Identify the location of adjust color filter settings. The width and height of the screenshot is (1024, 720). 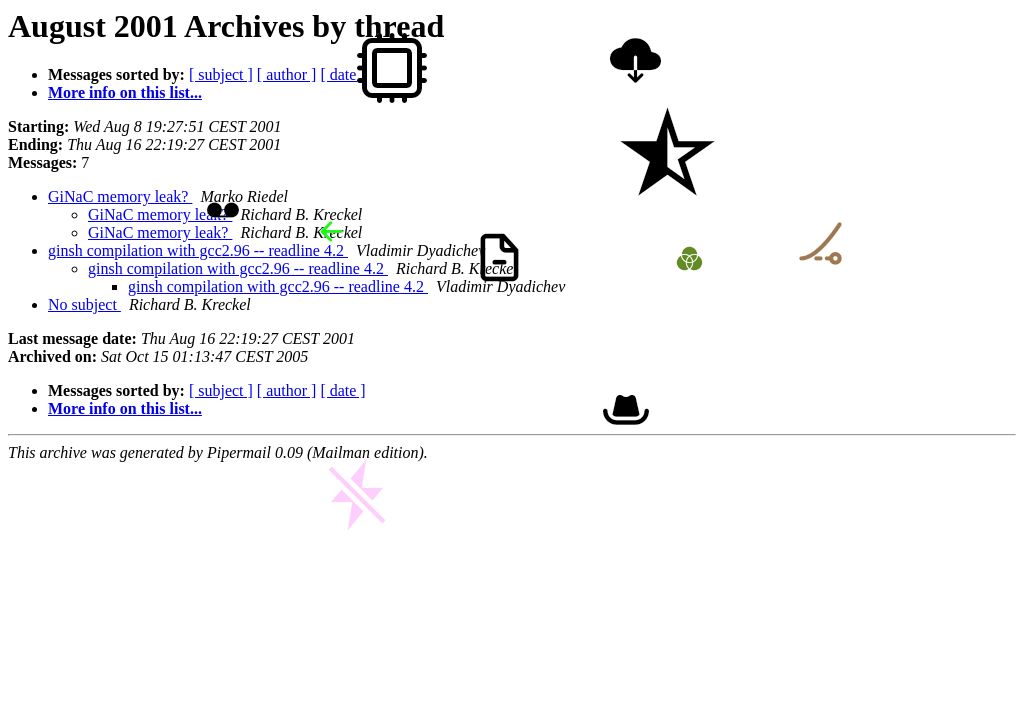
(689, 258).